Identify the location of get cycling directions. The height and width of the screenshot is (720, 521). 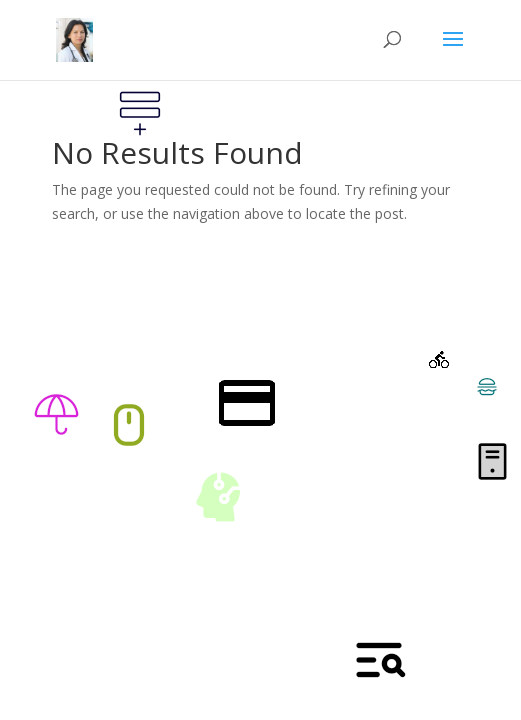
(439, 360).